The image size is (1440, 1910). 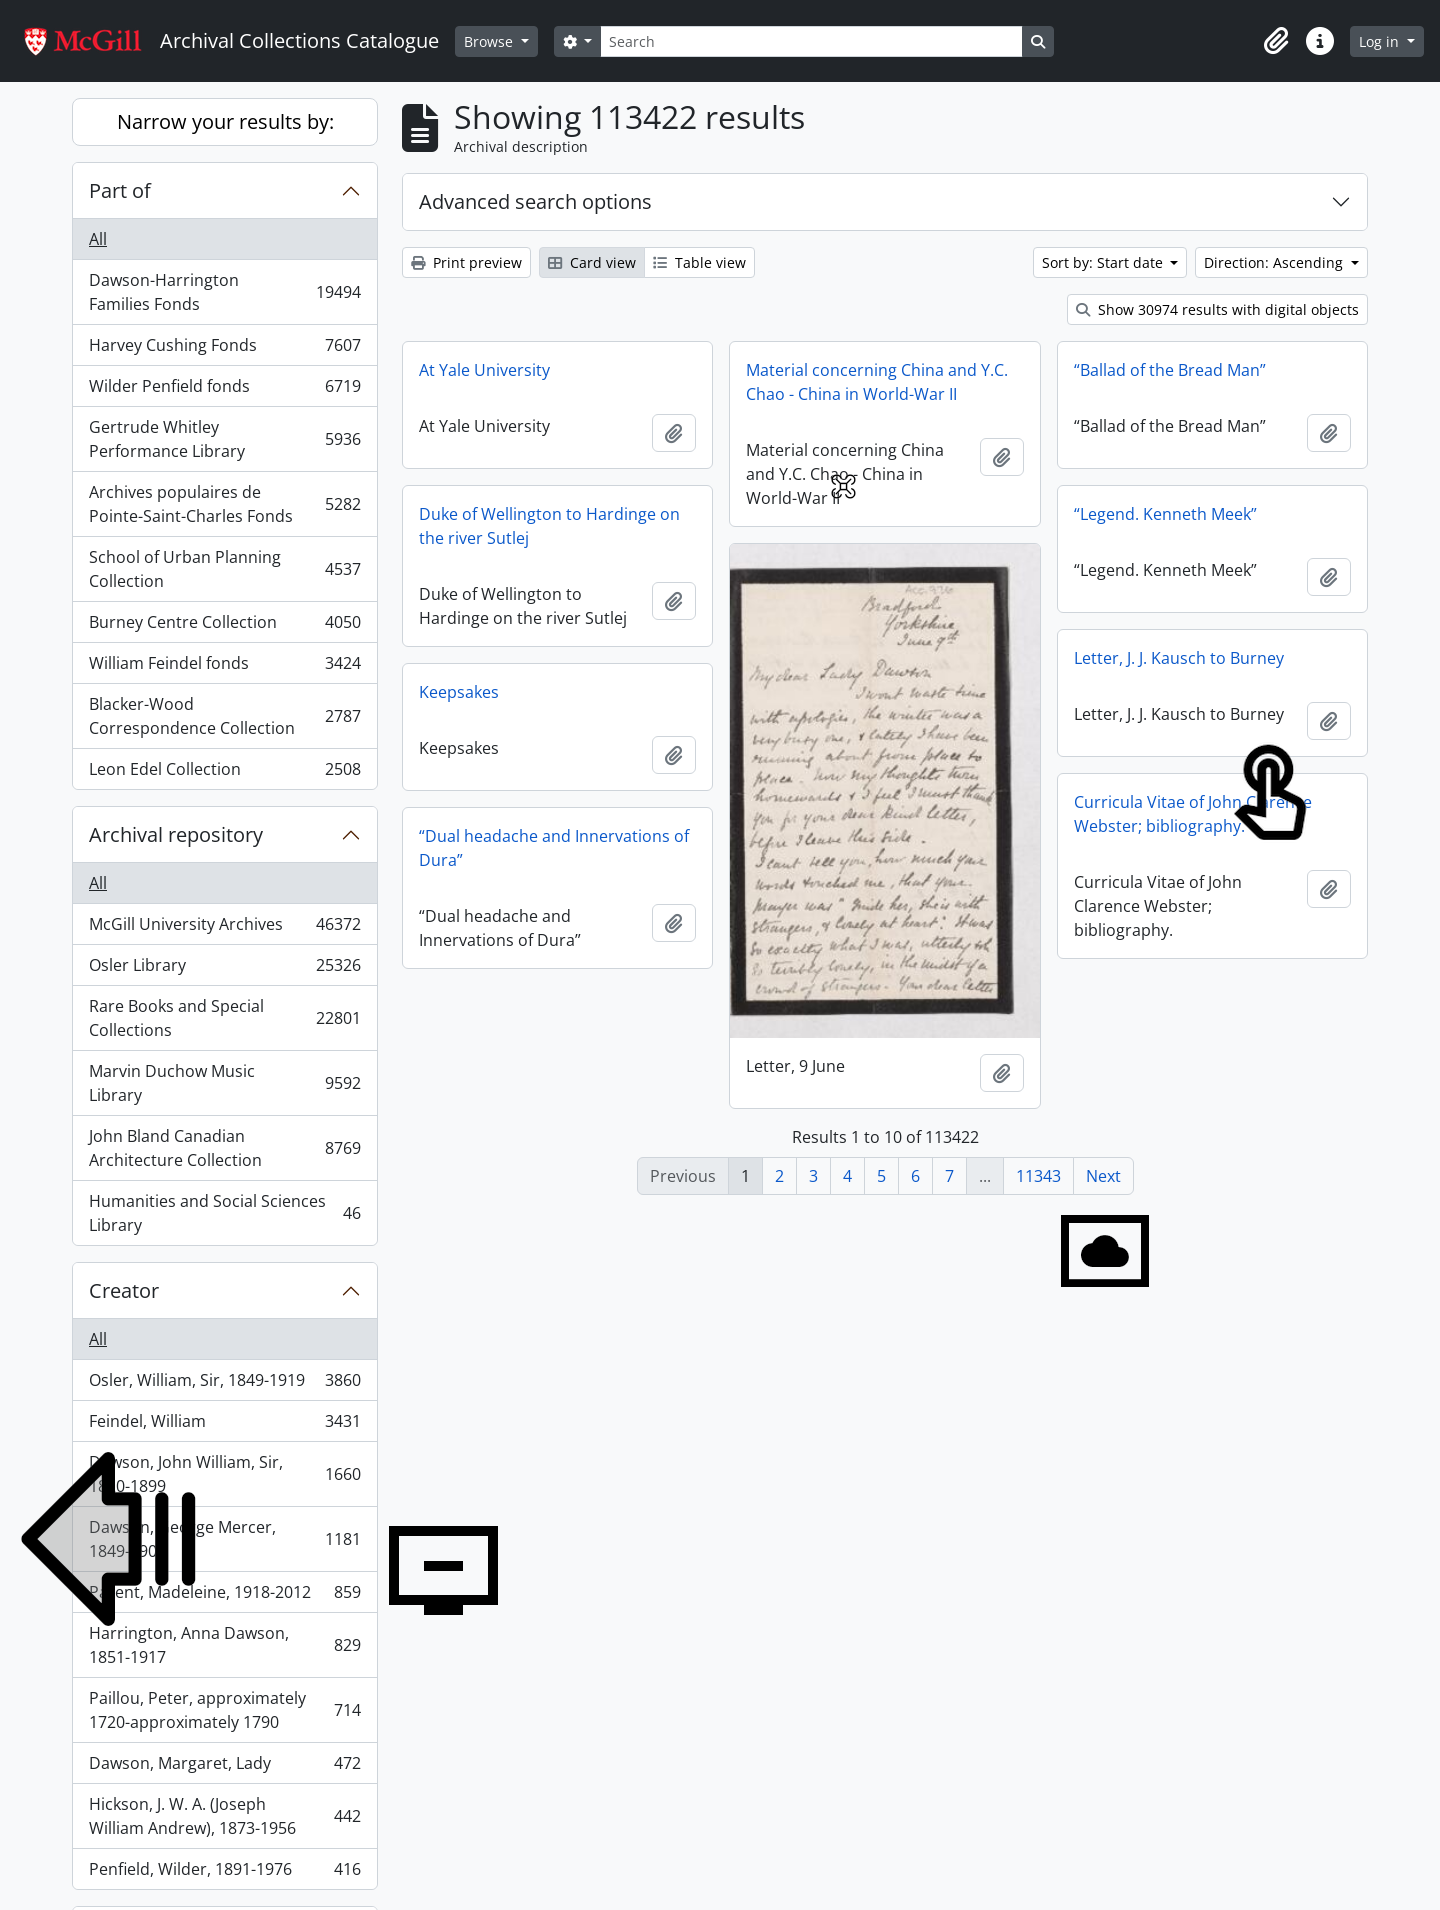 What do you see at coordinates (443, 1570) in the screenshot?
I see `remove item from media queue` at bounding box center [443, 1570].